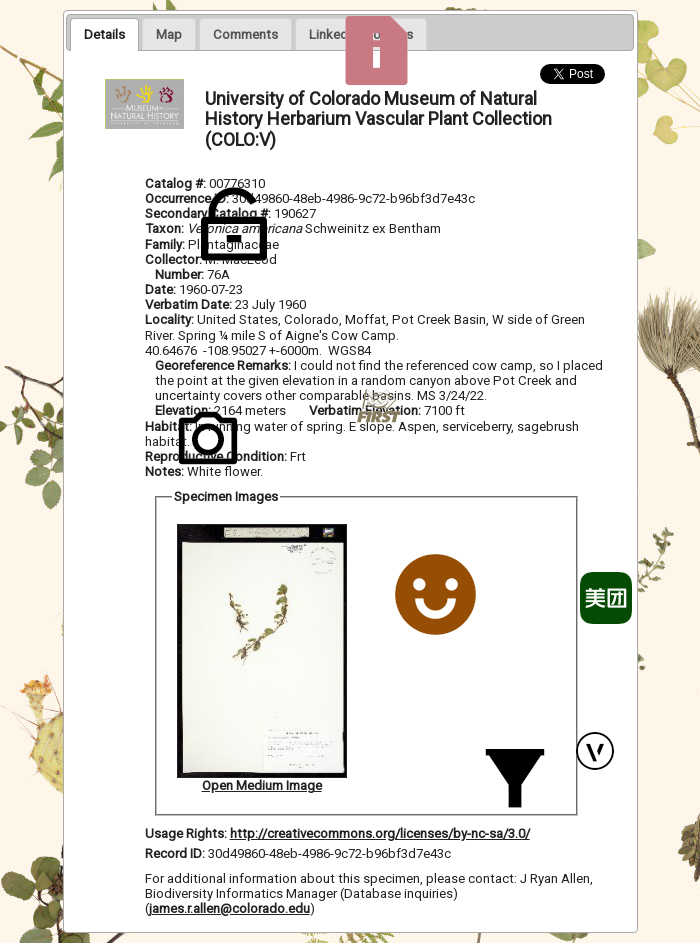  Describe the element at coordinates (376, 50) in the screenshot. I see `view file details or properties` at that location.